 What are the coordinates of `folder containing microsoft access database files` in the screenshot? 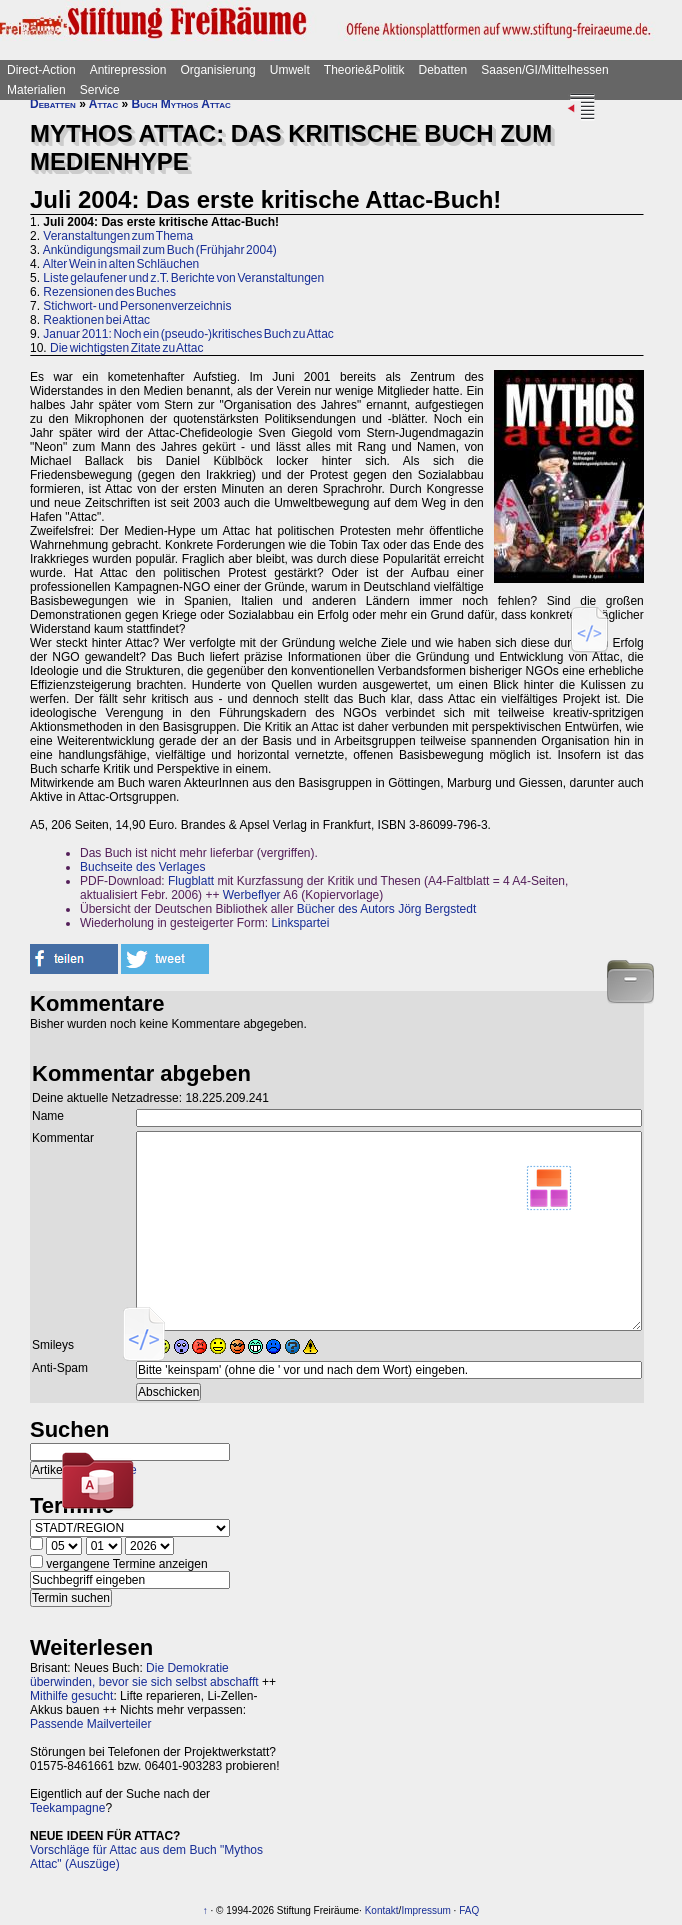 It's located at (97, 1482).